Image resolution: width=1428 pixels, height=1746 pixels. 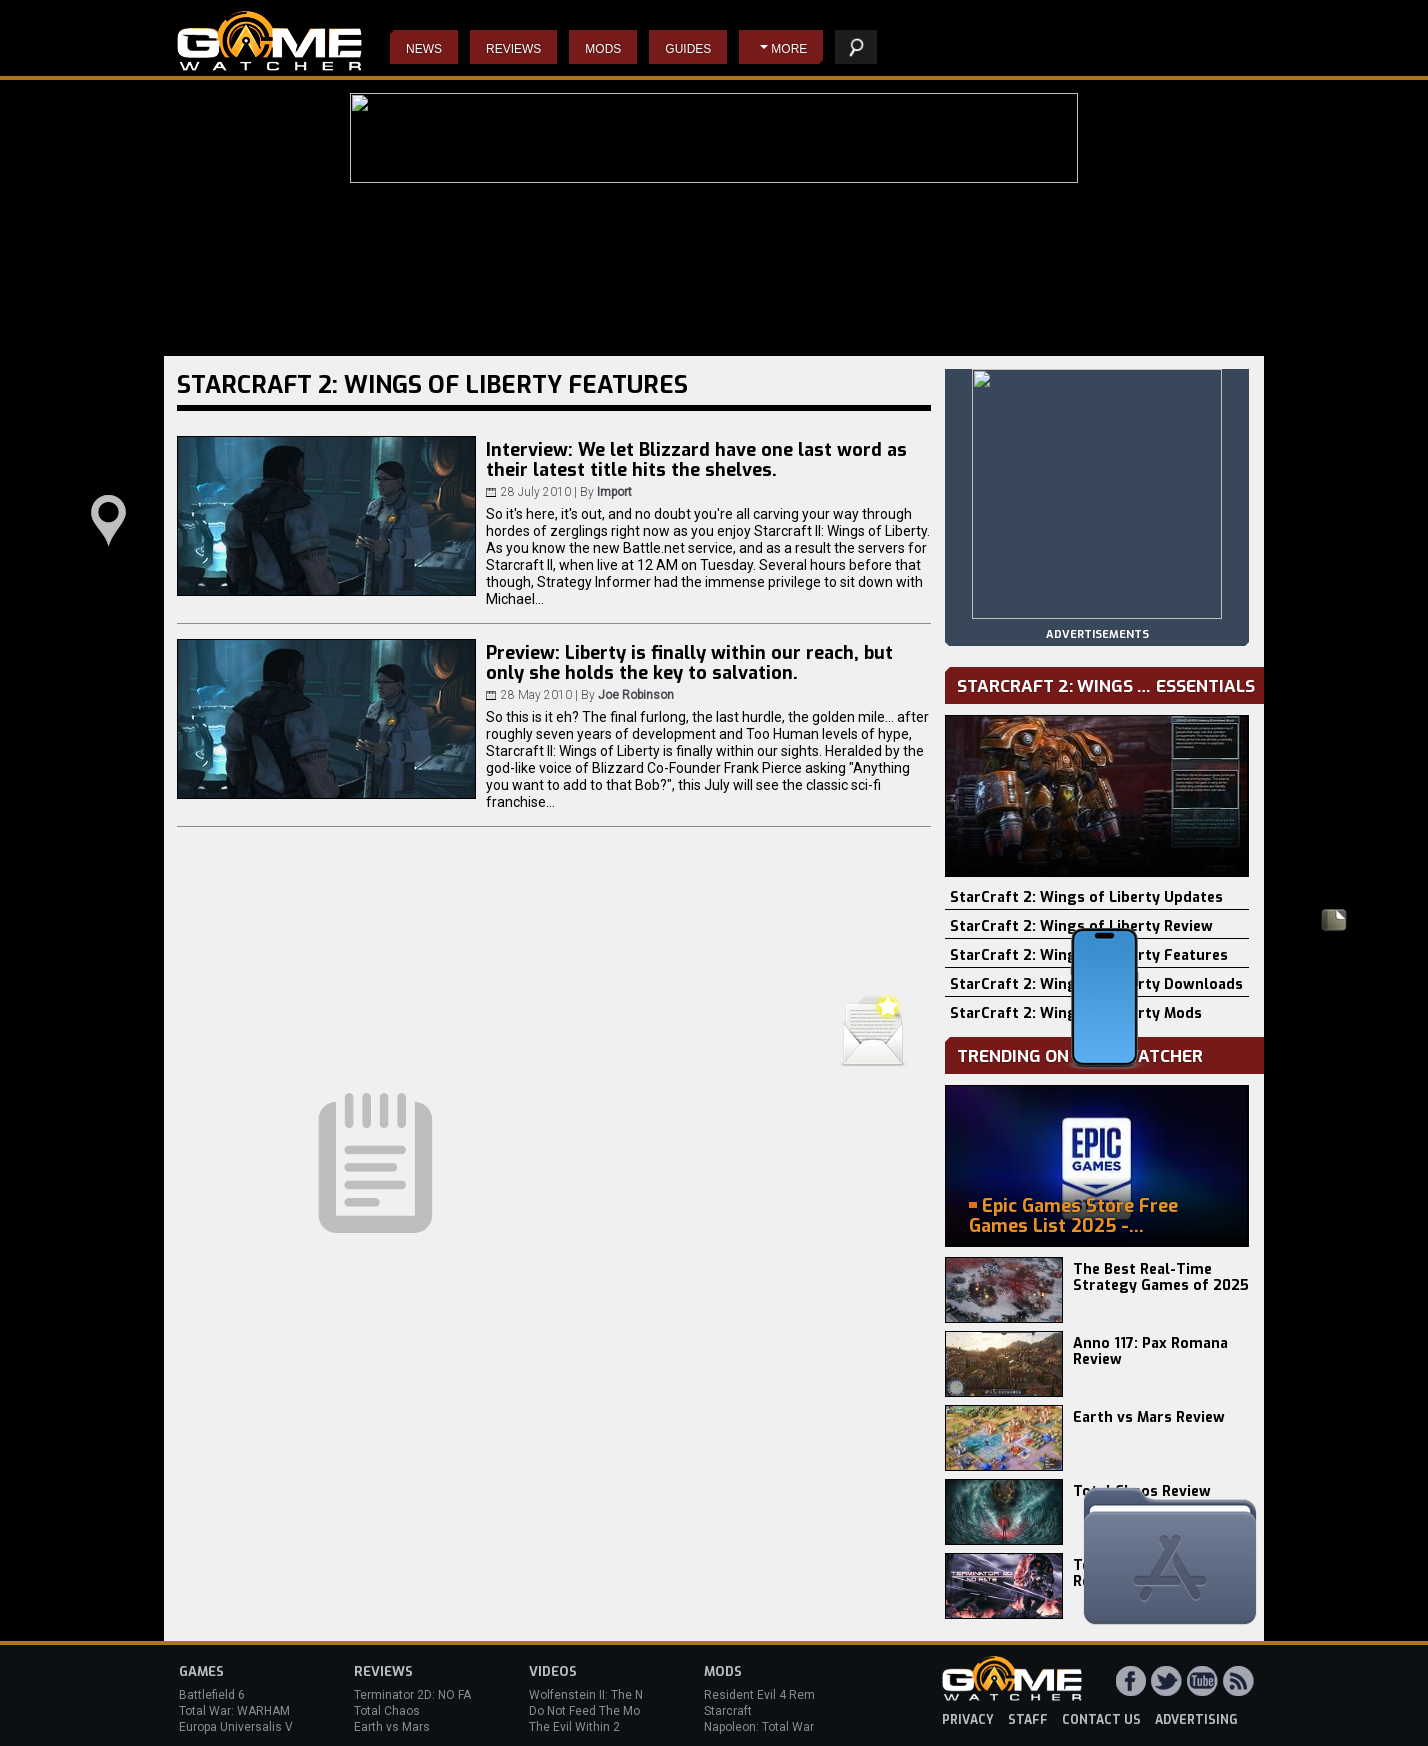 I want to click on mark or save a location on the map, so click(x=108, y=522).